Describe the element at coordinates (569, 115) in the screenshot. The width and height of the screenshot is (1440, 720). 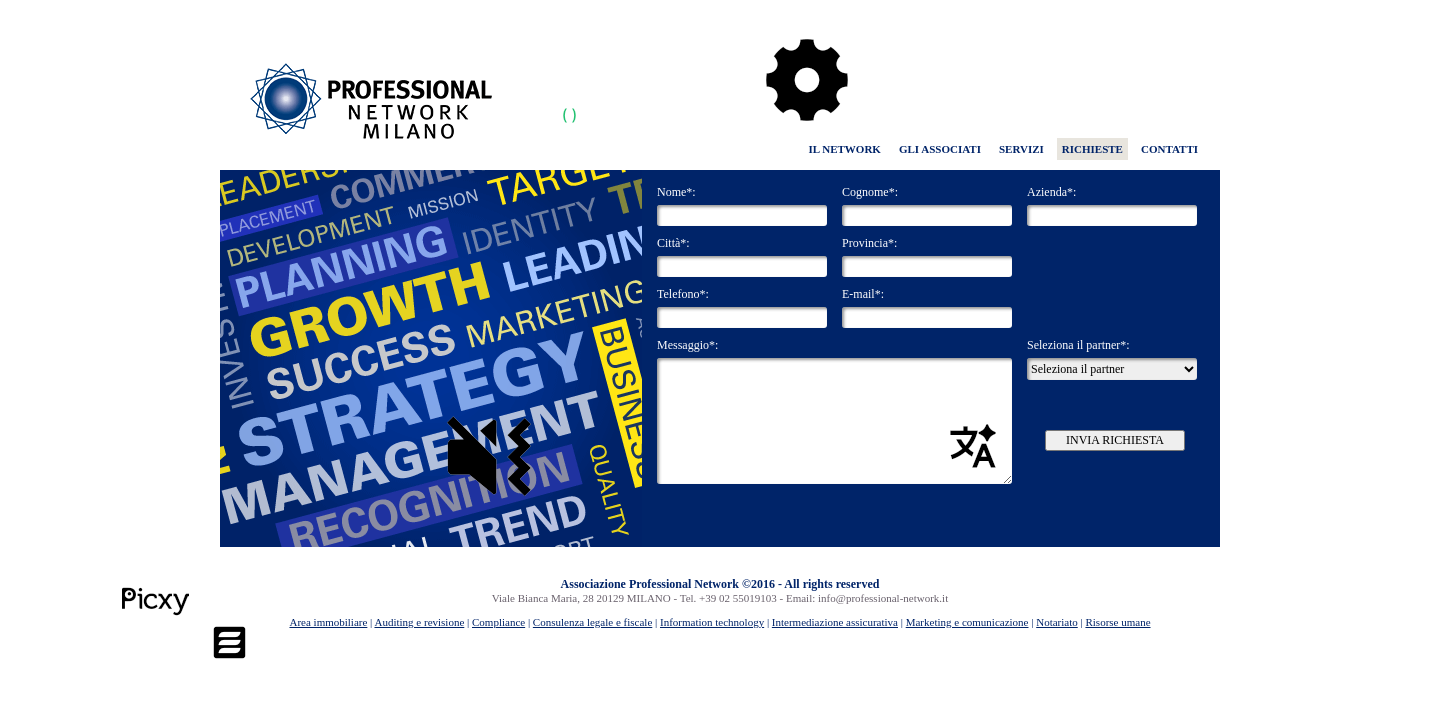
I see `indicates code or programming-related content` at that location.